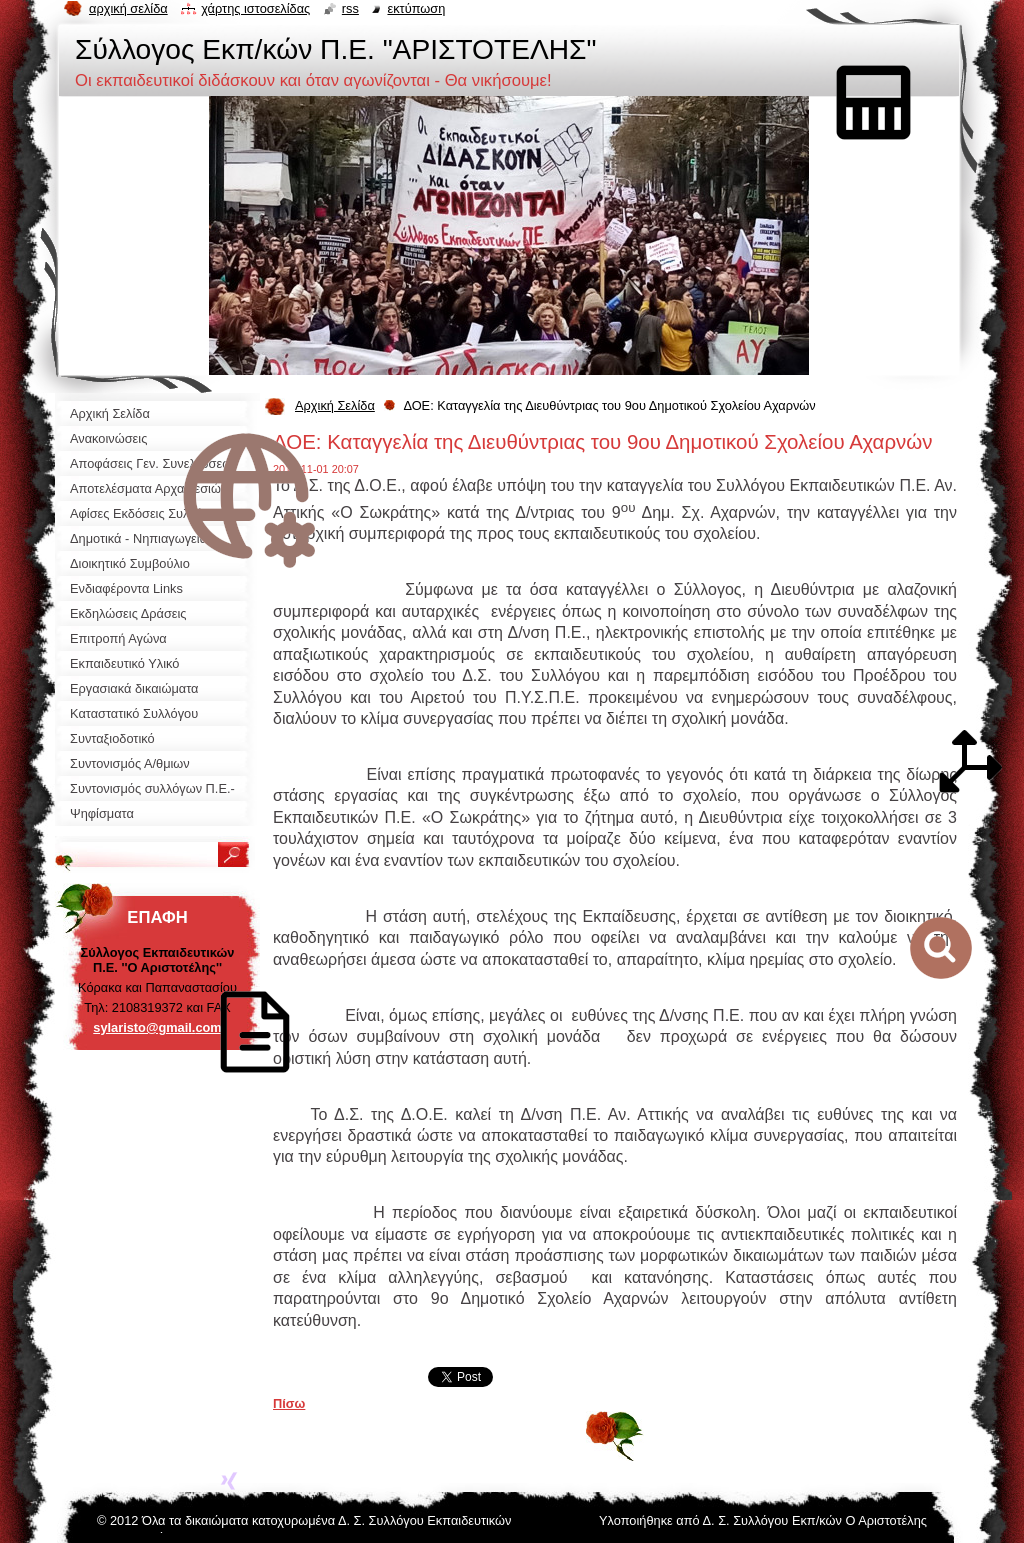 The image size is (1024, 1543). What do you see at coordinates (255, 1032) in the screenshot?
I see `view document or text file` at bounding box center [255, 1032].